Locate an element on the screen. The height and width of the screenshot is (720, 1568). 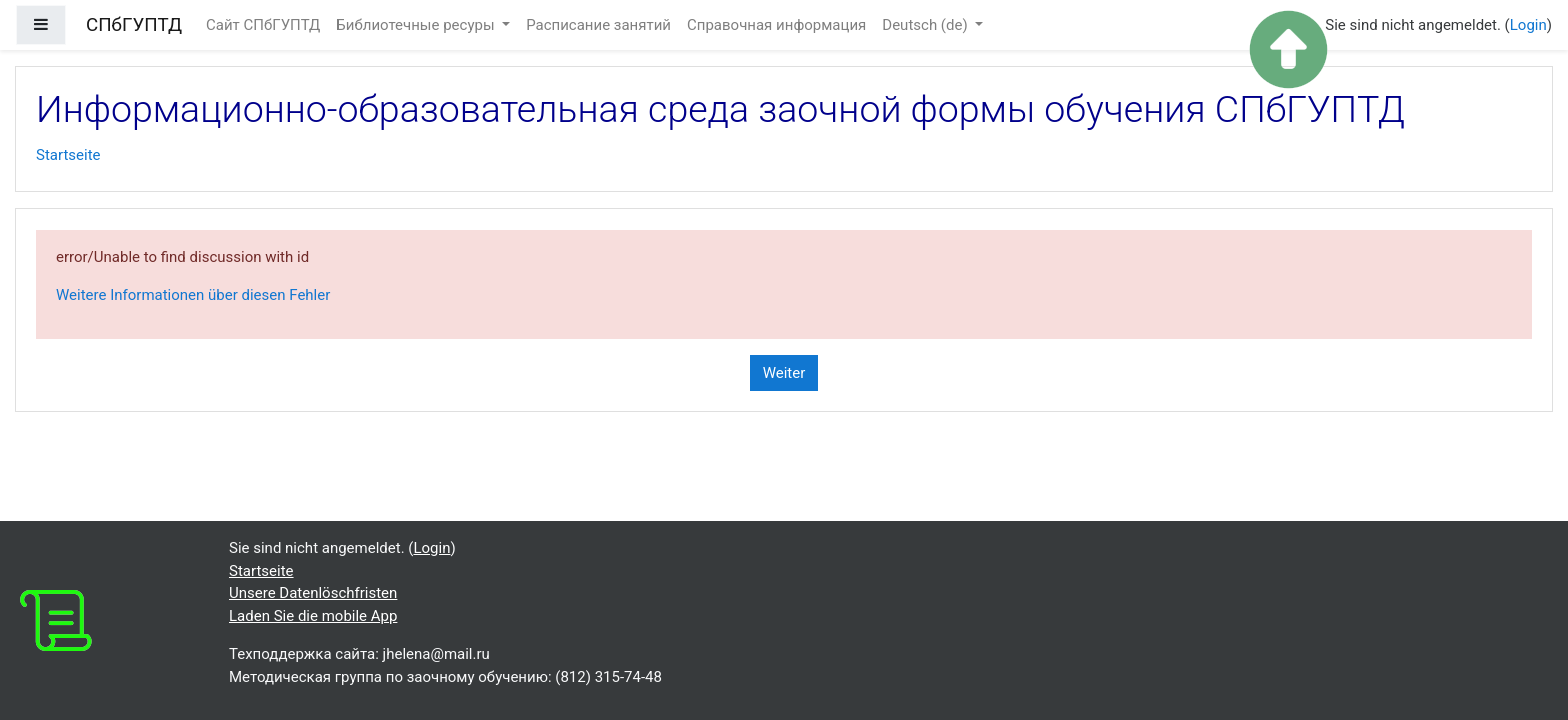
view terms and conditions or legal documents is located at coordinates (58, 620).